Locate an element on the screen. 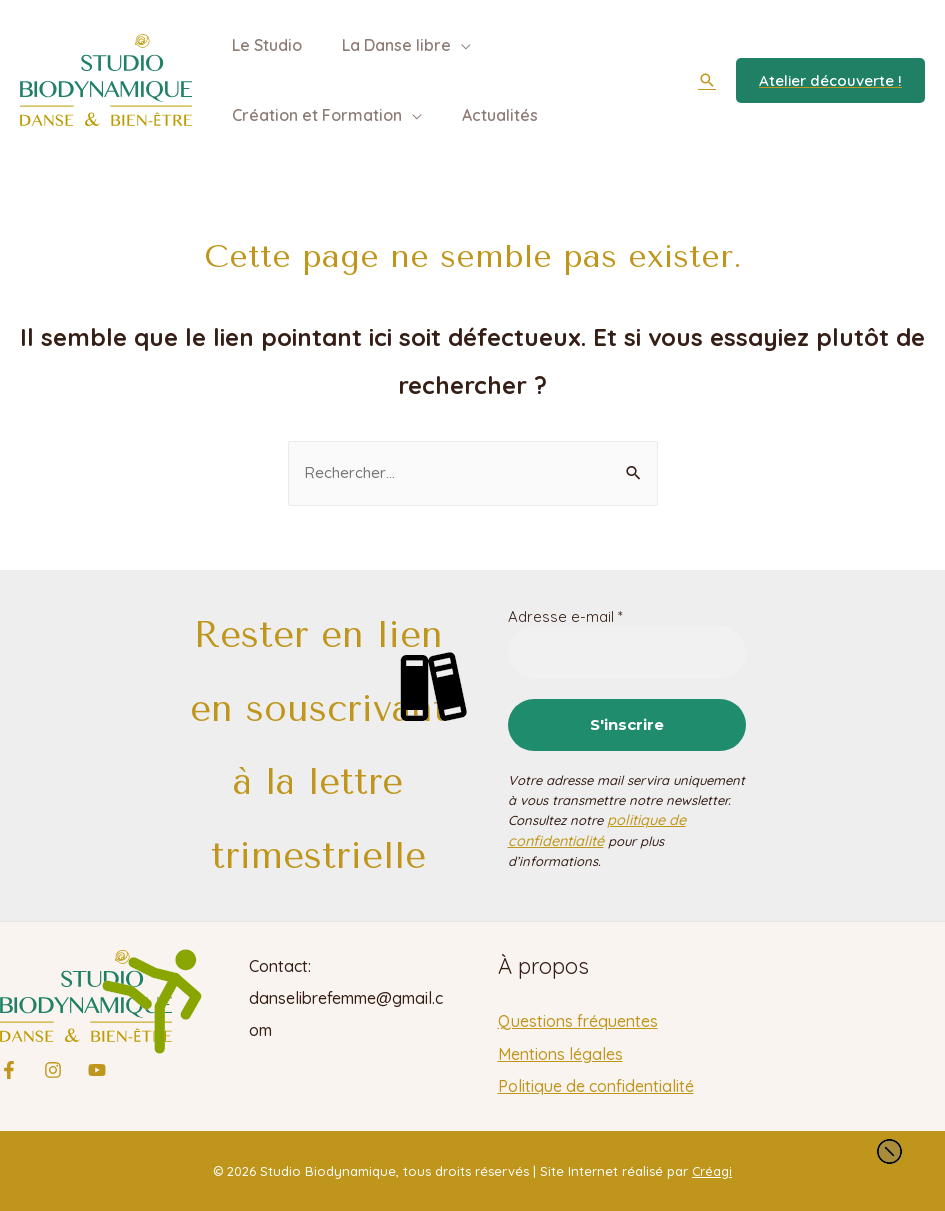 The width and height of the screenshot is (945, 1211). indicates a prohibited or restricted action is located at coordinates (889, 1151).